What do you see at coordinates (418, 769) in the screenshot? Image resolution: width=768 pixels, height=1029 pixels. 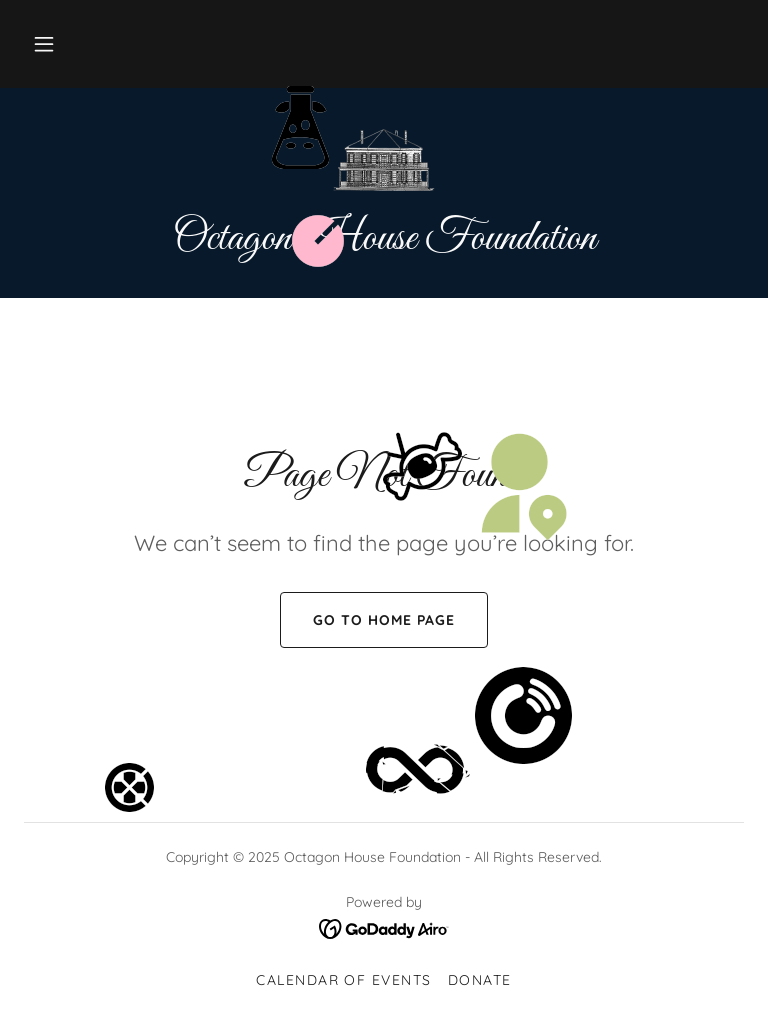 I see `infinityfree web hosting service logo` at bounding box center [418, 769].